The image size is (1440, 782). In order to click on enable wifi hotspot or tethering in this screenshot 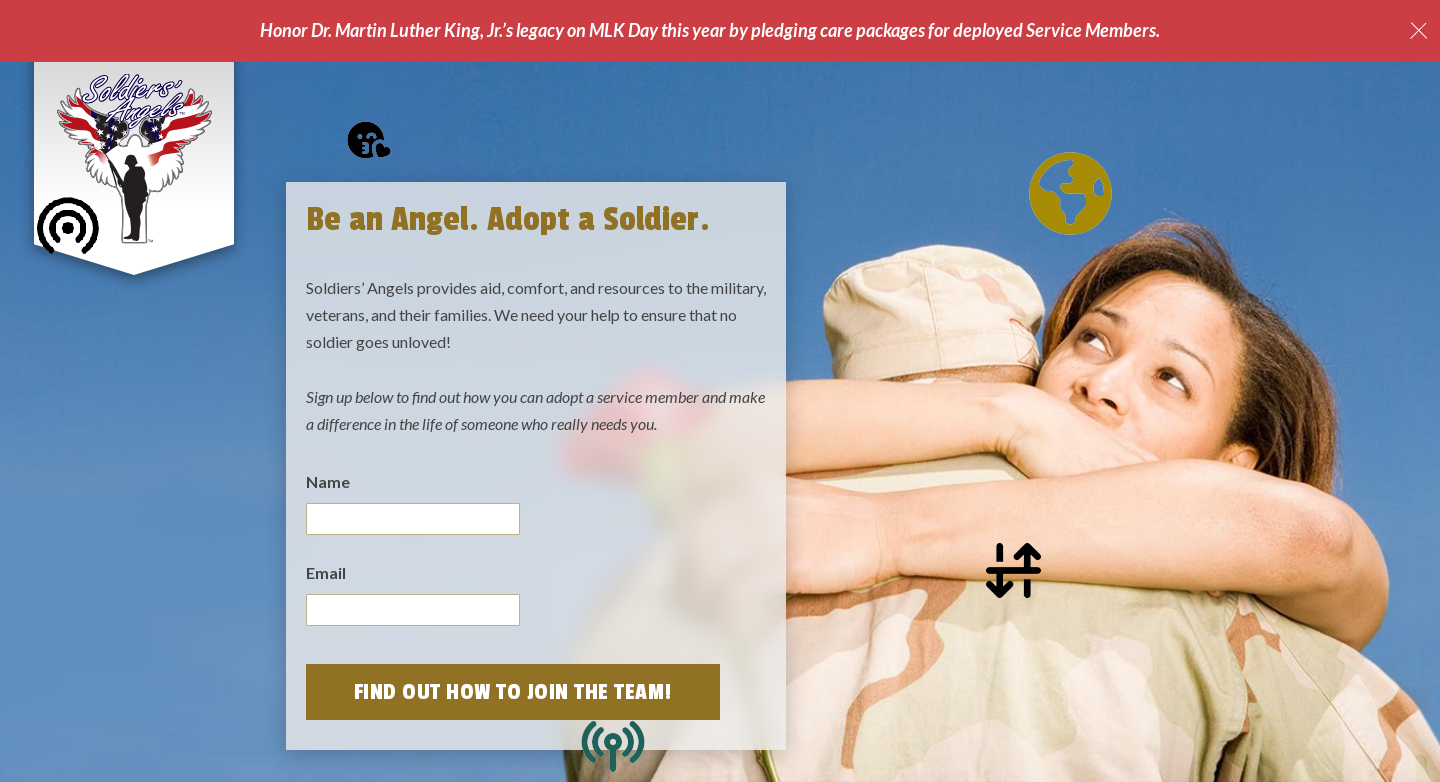, I will do `click(68, 225)`.